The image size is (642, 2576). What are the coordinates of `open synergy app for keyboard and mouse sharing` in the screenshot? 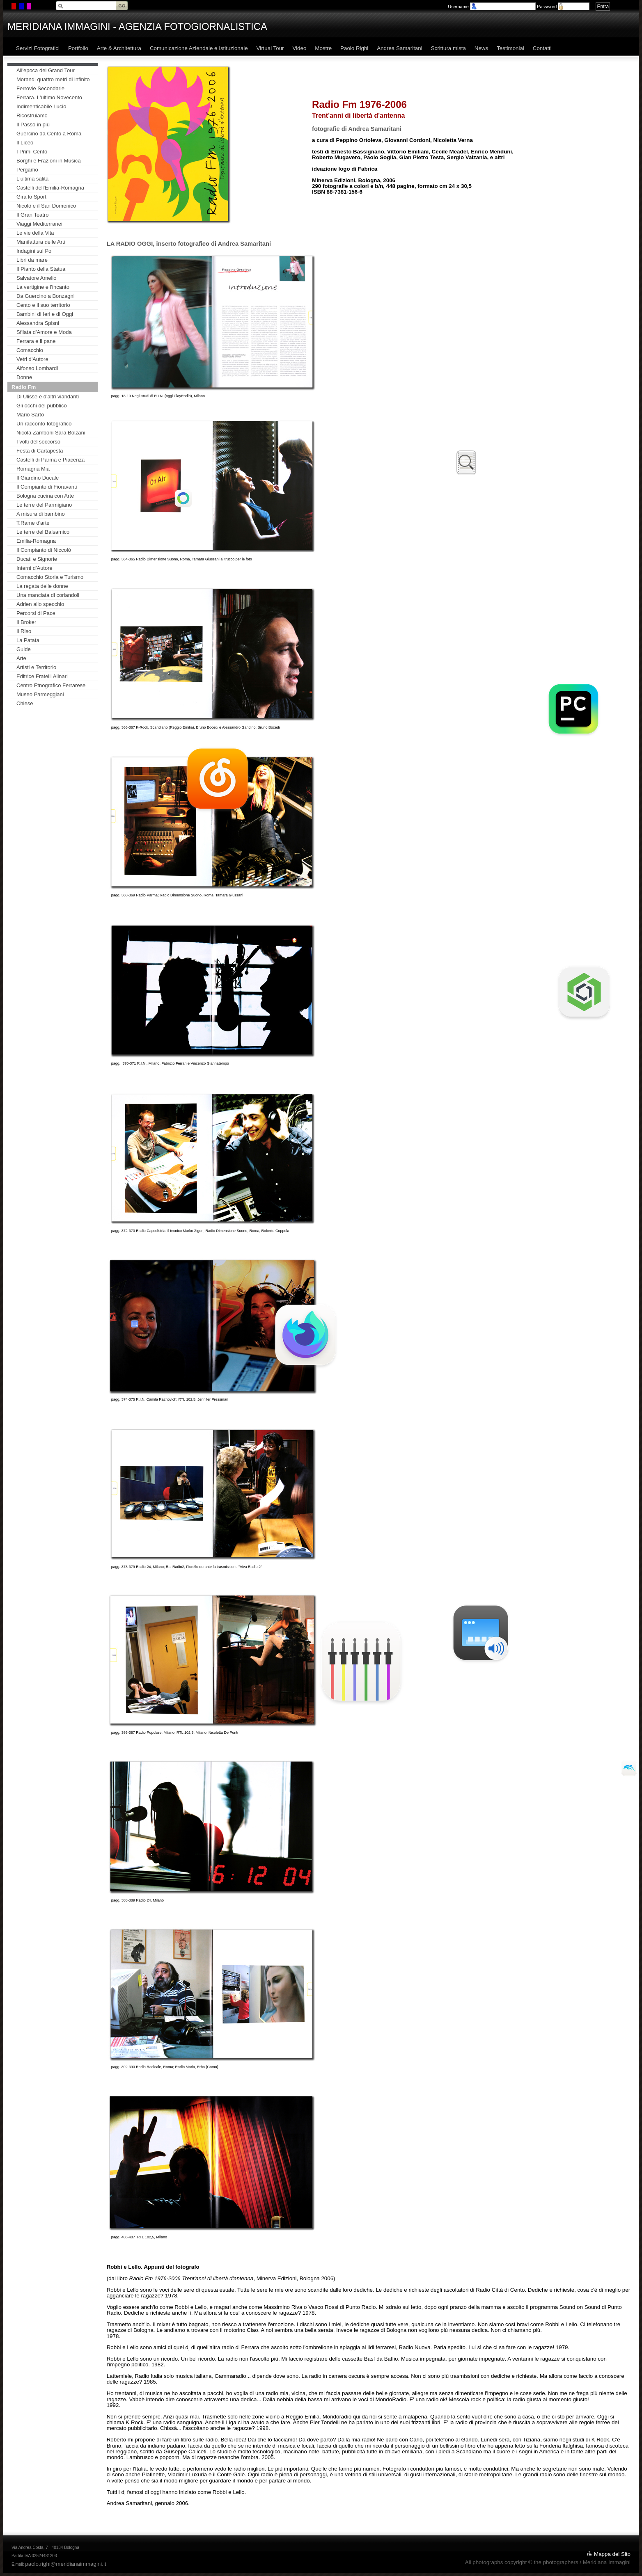 It's located at (183, 498).